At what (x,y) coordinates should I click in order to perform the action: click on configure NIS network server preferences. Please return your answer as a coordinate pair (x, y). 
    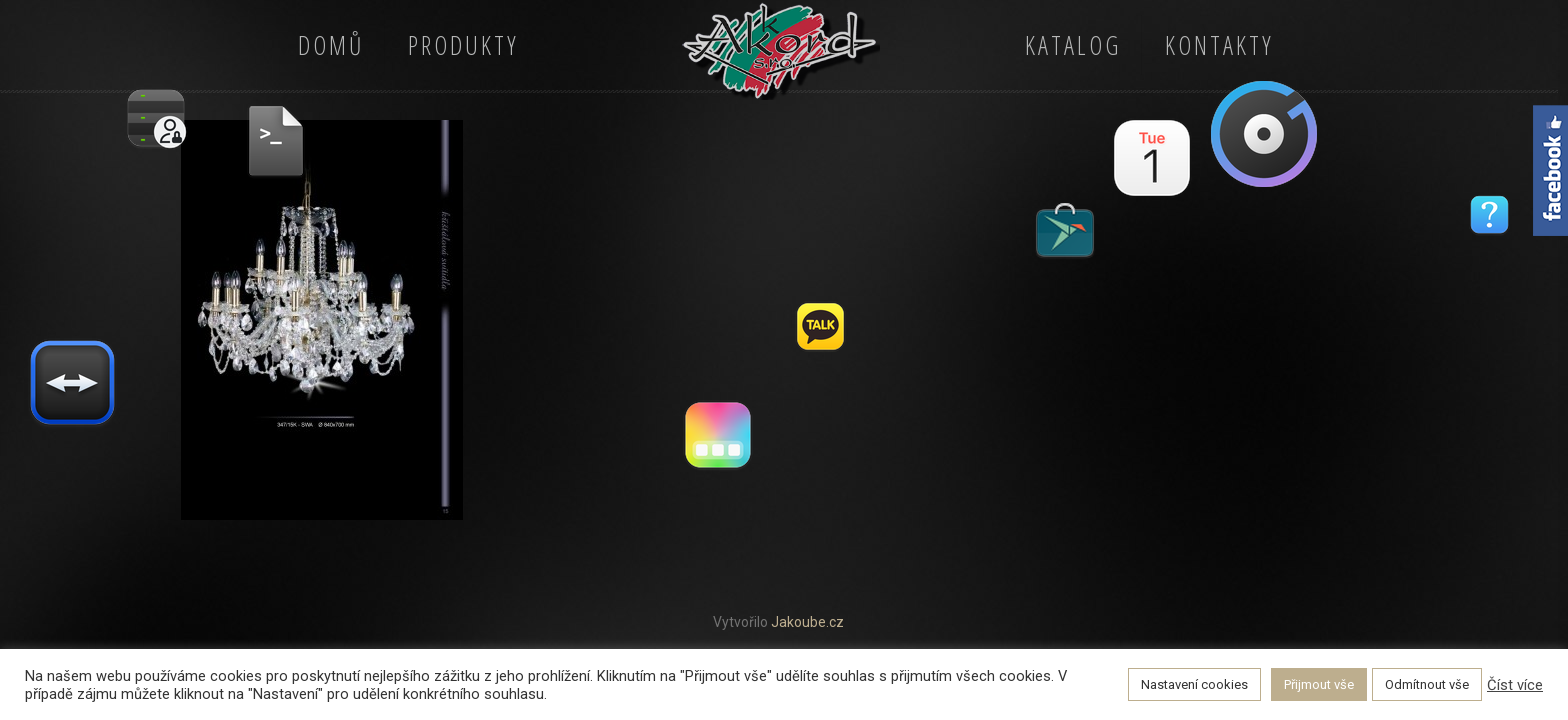
    Looking at the image, I should click on (156, 118).